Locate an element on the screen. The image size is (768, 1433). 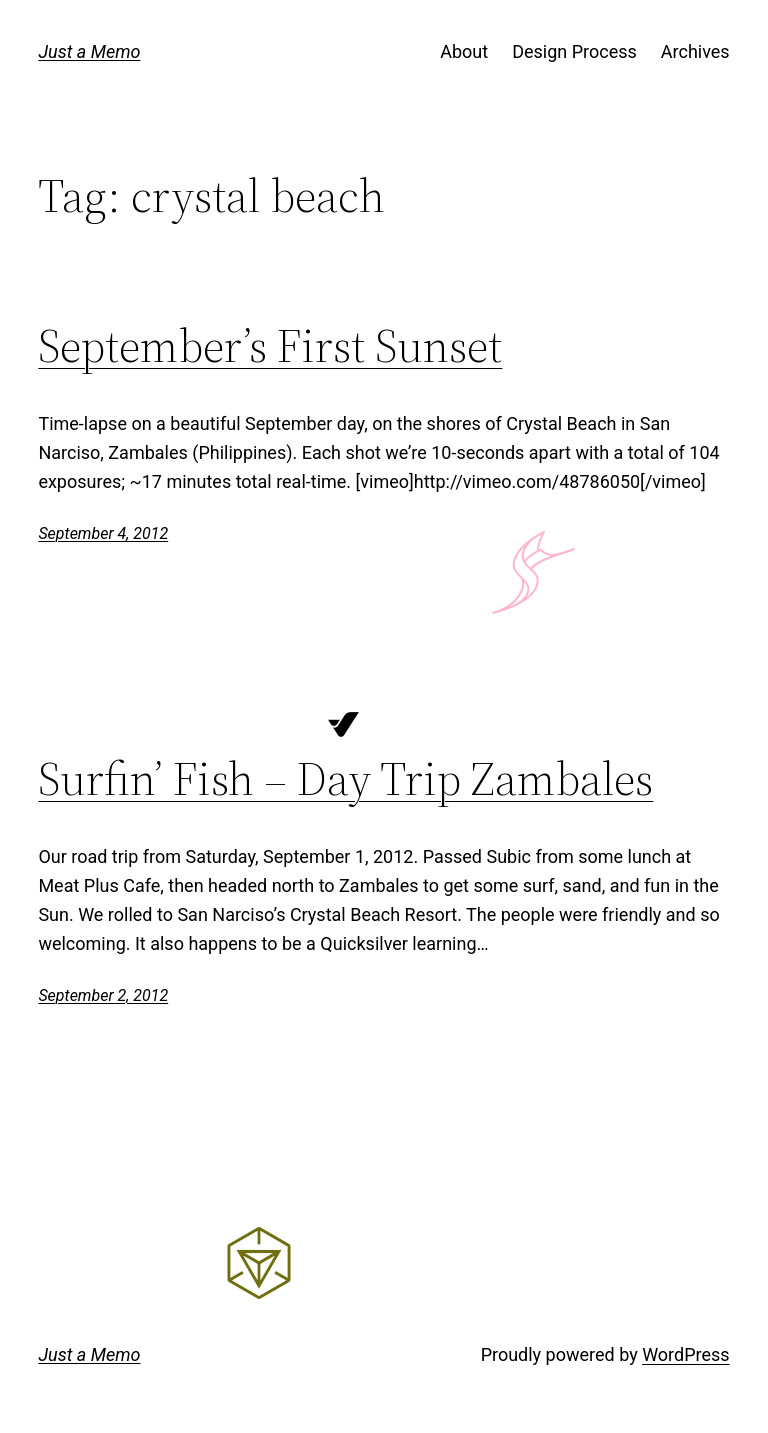
sailfish os logo is located at coordinates (533, 572).